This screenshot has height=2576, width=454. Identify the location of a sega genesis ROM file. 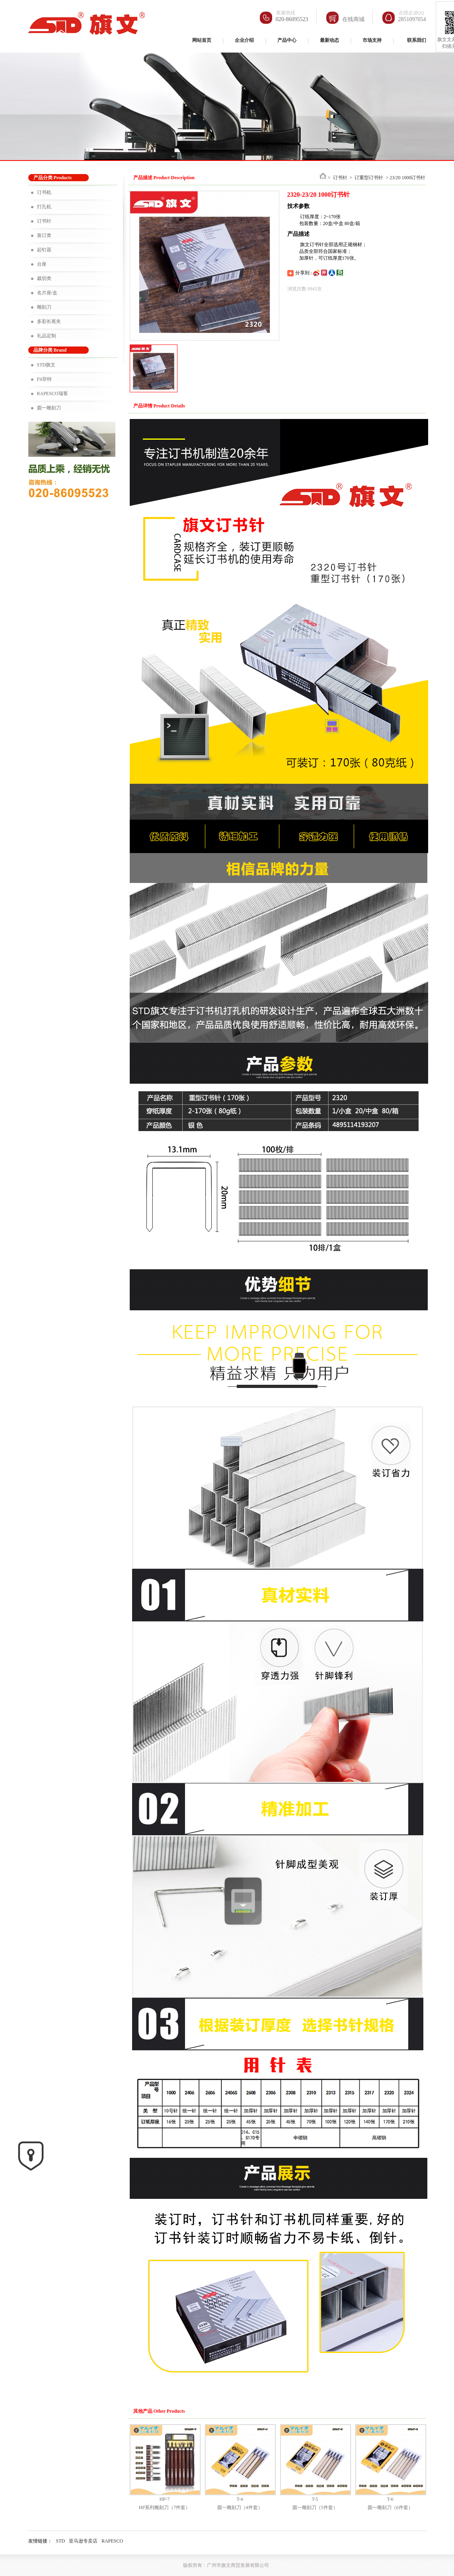
(243, 1901).